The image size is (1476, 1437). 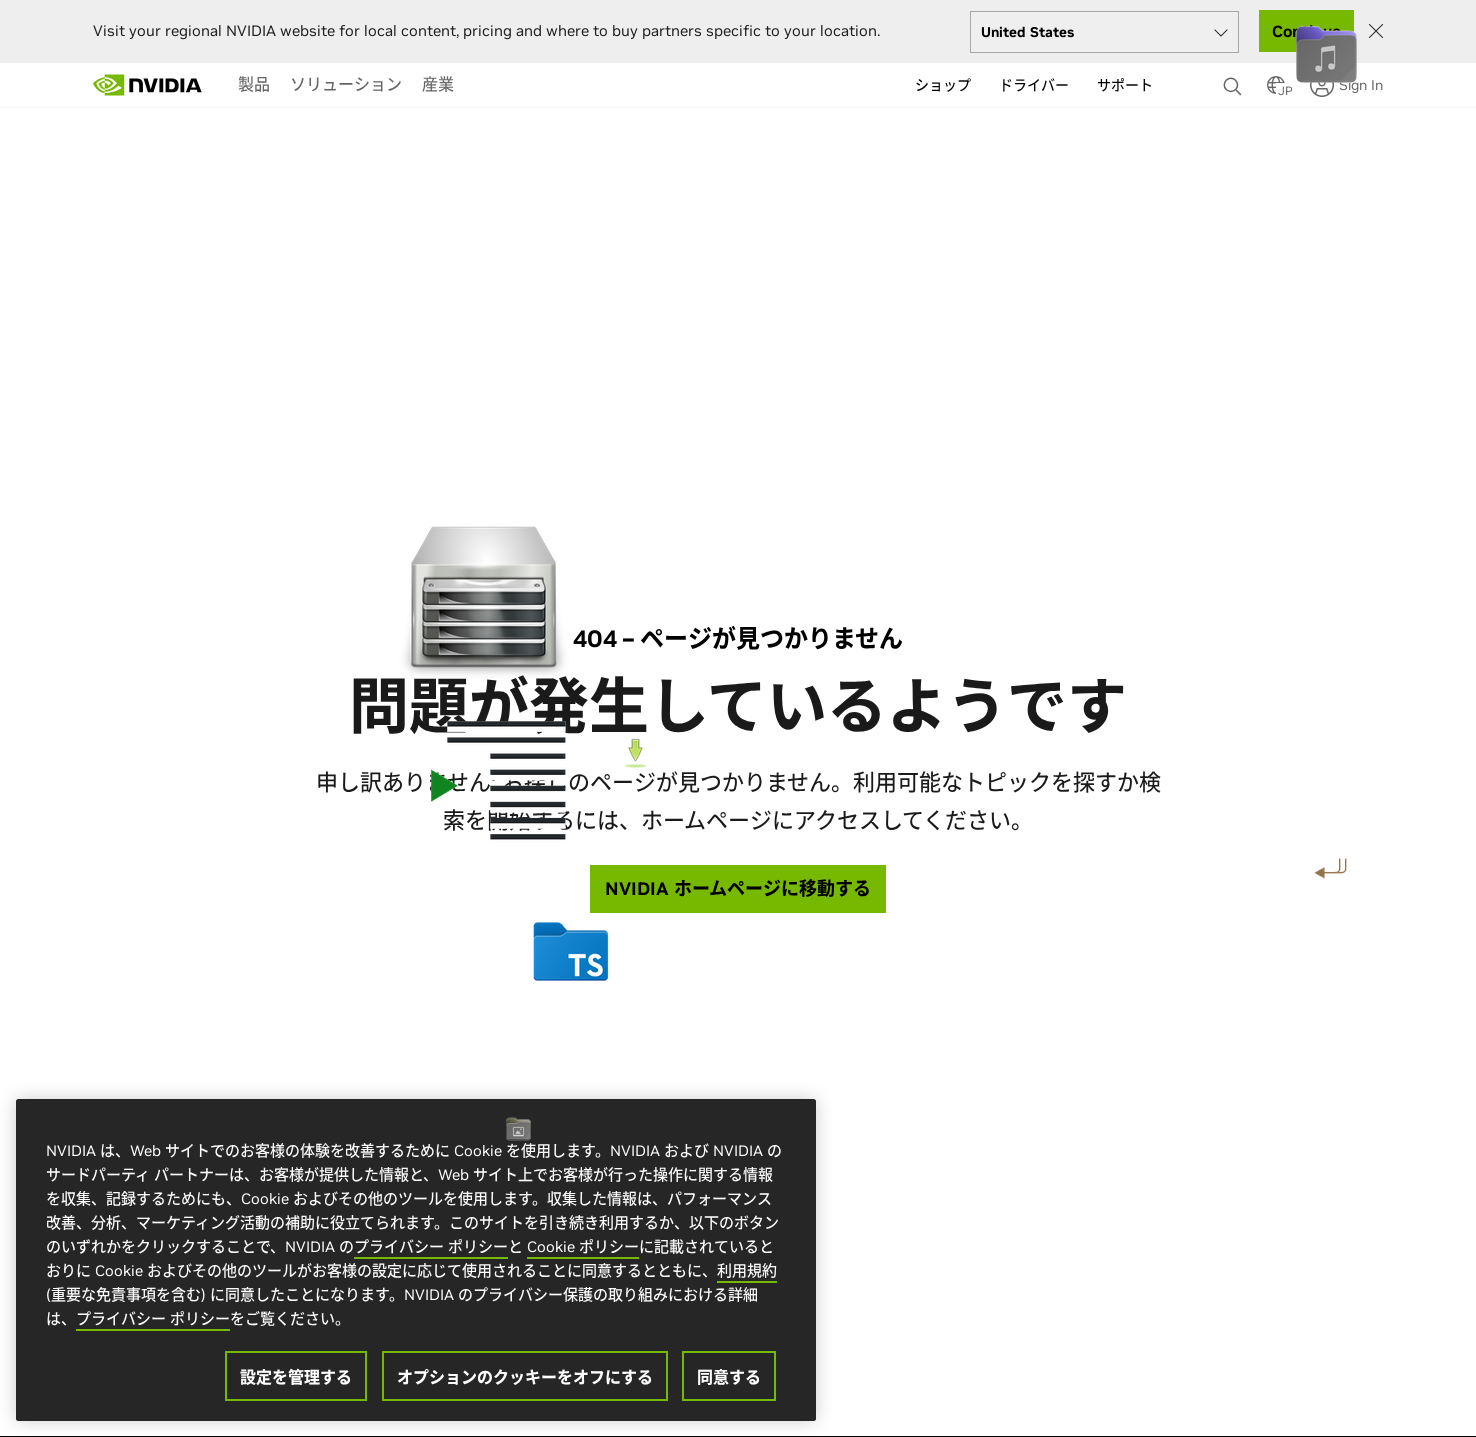 What do you see at coordinates (570, 953) in the screenshot?
I see `typescript project folder` at bounding box center [570, 953].